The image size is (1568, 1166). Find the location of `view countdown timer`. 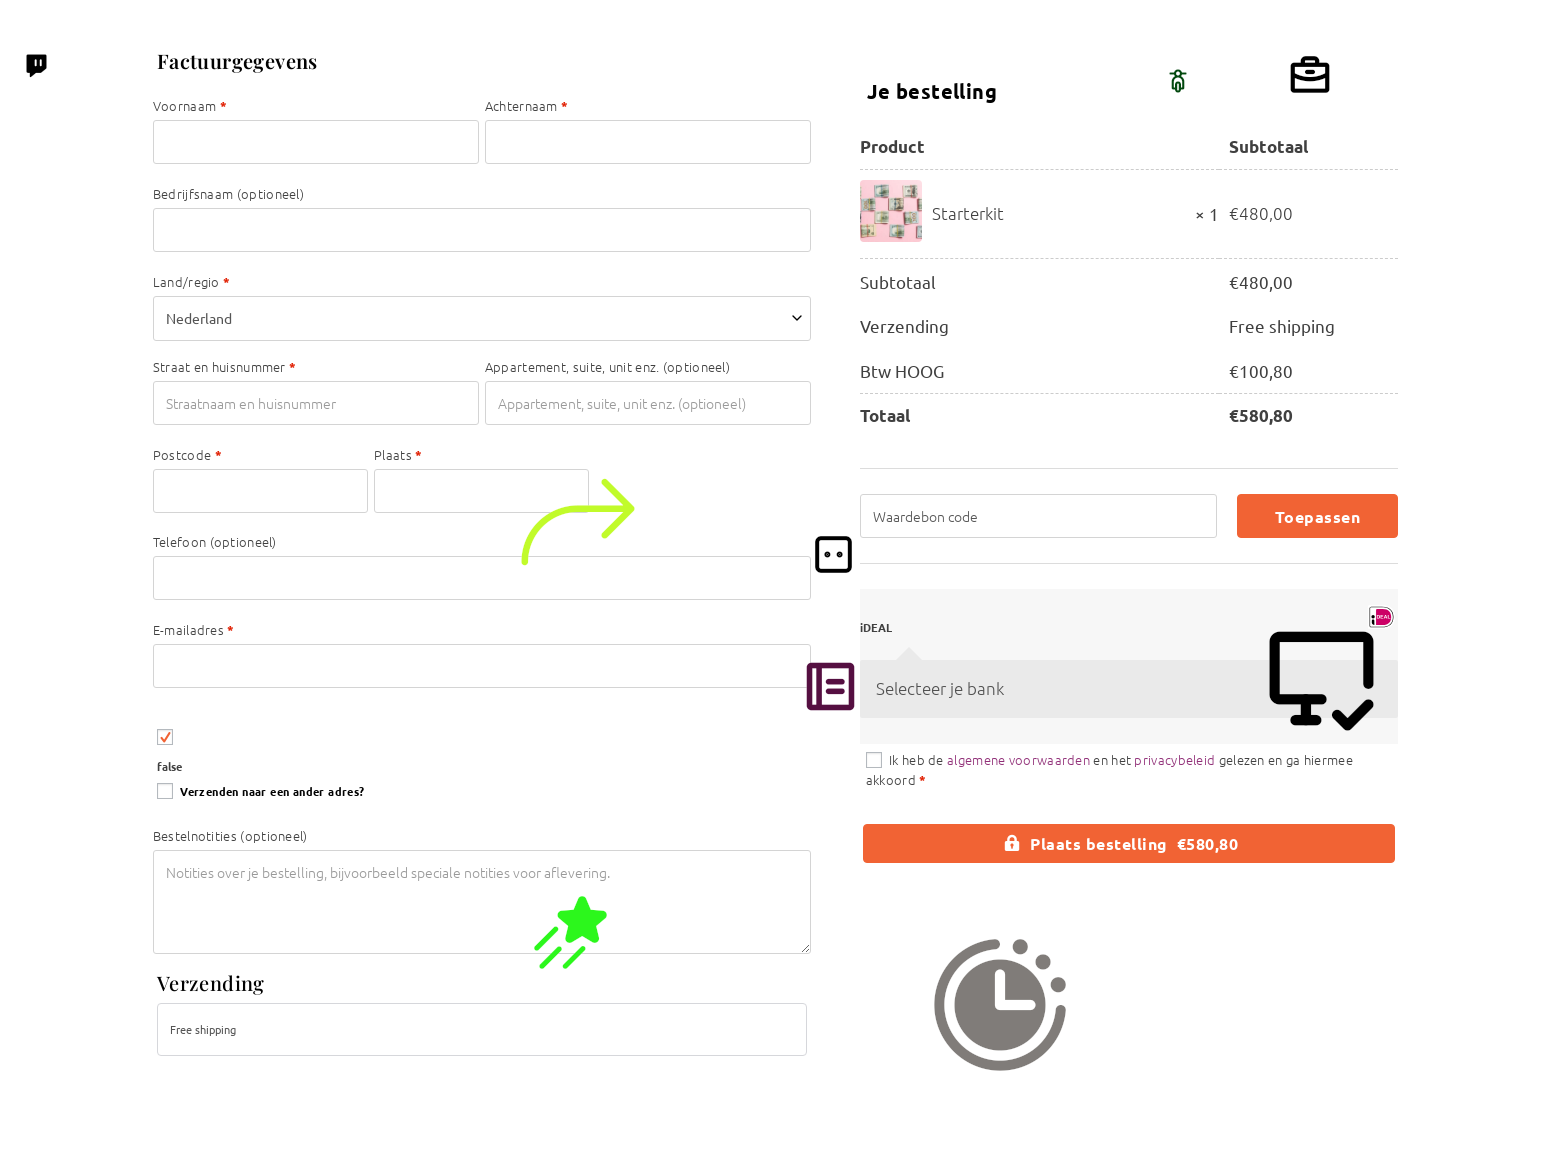

view countdown timer is located at coordinates (1000, 1005).